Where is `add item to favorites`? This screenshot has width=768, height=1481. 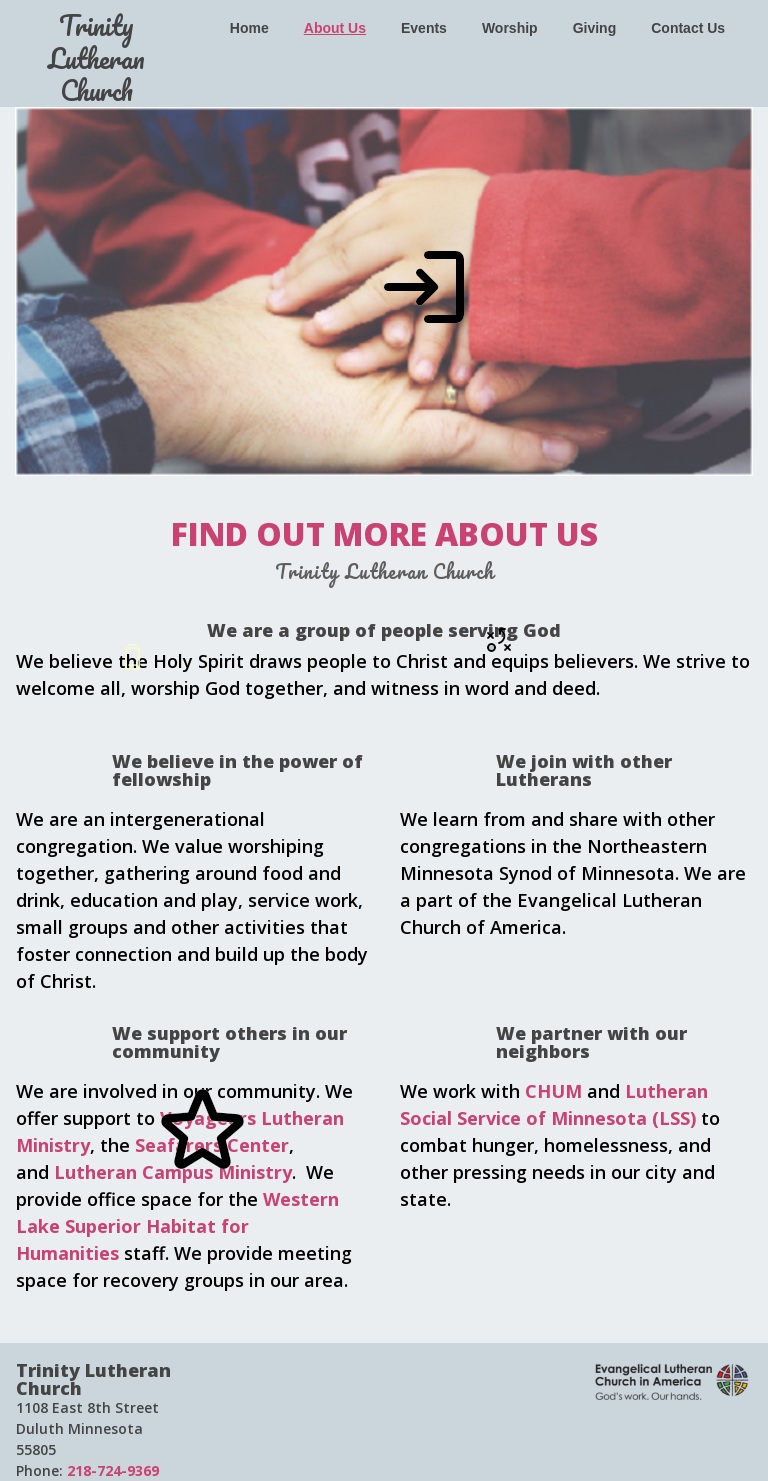 add item to favorites is located at coordinates (202, 1130).